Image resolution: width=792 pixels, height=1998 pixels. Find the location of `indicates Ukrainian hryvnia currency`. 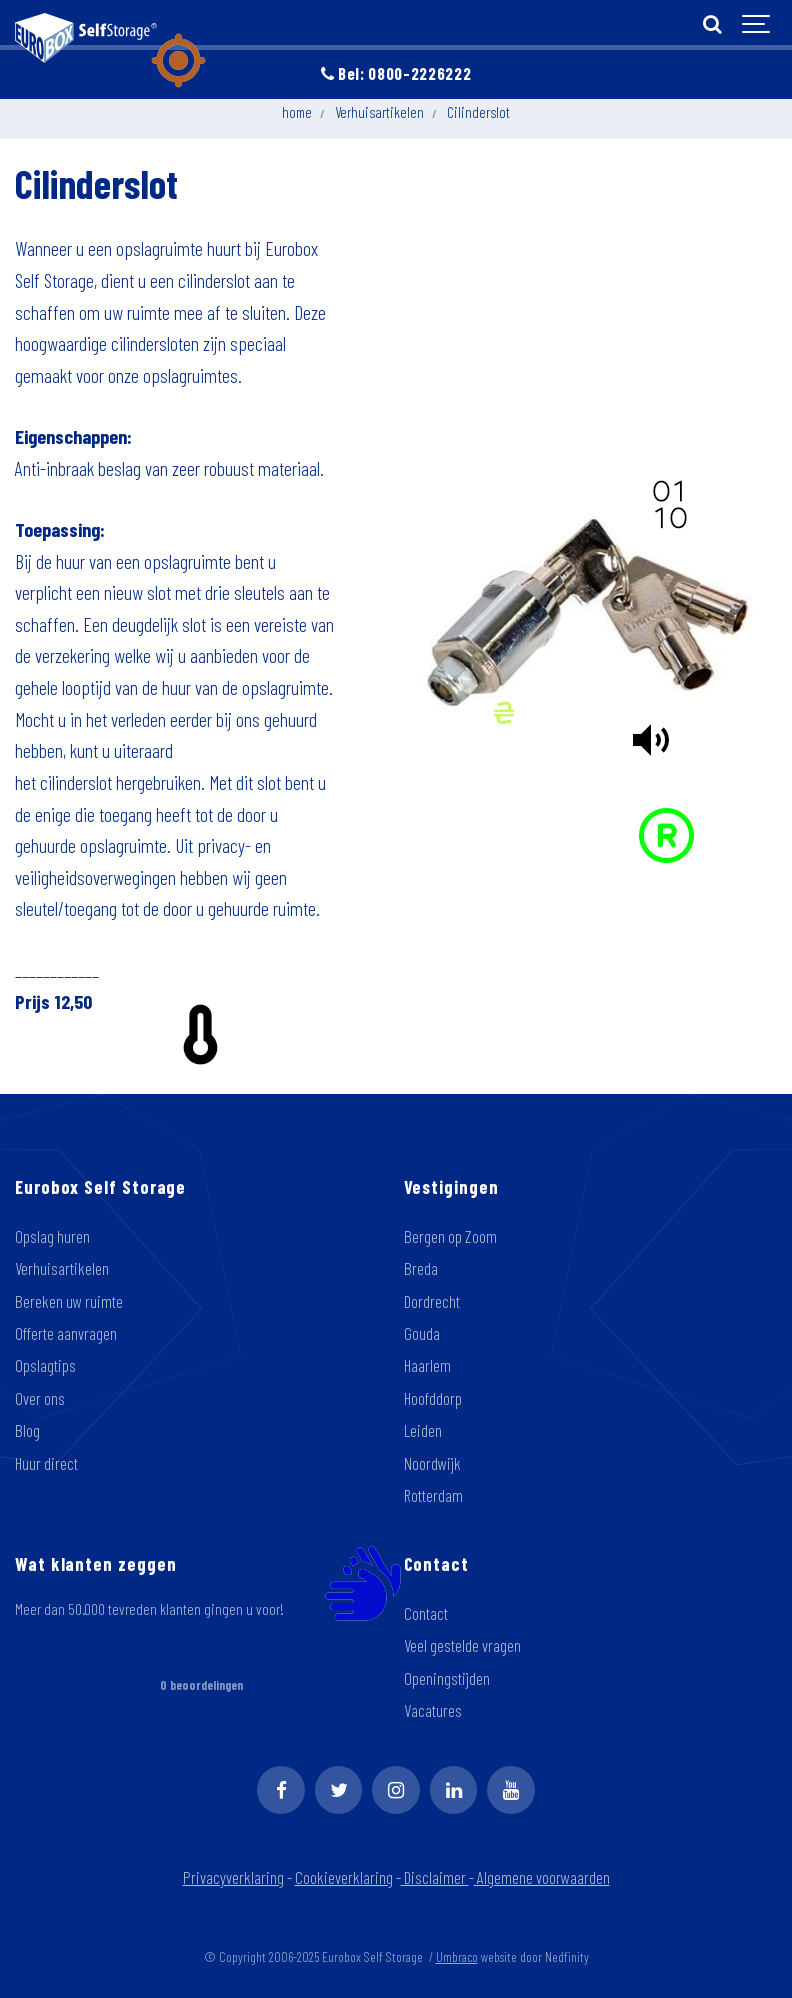

indicates Ukrainian hryvnia currency is located at coordinates (504, 713).